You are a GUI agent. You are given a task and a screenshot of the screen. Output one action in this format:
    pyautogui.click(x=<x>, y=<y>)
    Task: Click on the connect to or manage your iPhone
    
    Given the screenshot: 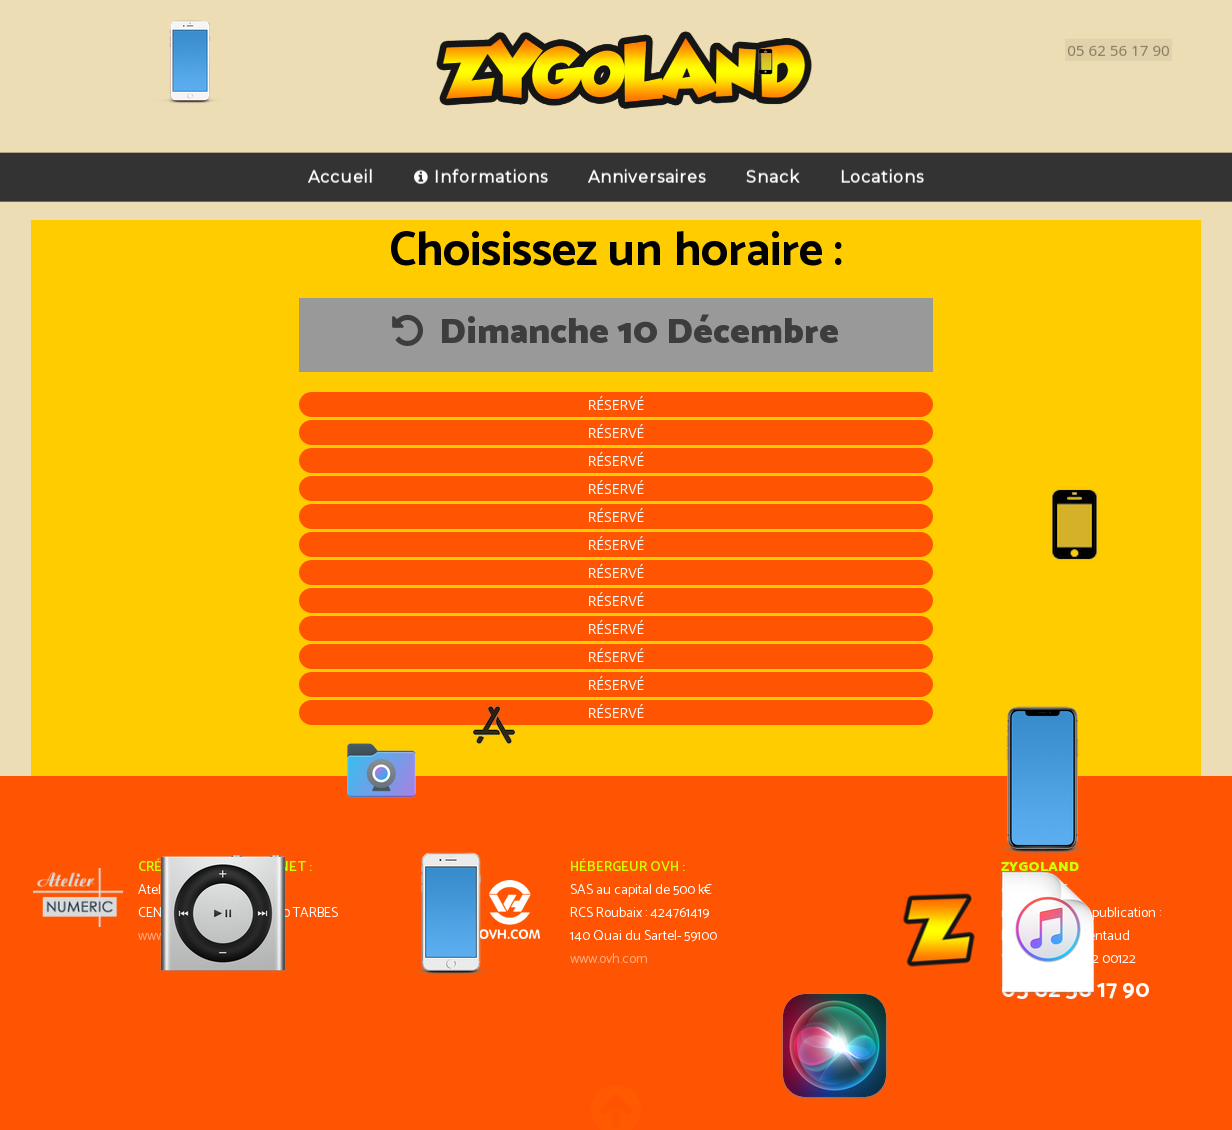 What is the action you would take?
    pyautogui.click(x=1042, y=780)
    